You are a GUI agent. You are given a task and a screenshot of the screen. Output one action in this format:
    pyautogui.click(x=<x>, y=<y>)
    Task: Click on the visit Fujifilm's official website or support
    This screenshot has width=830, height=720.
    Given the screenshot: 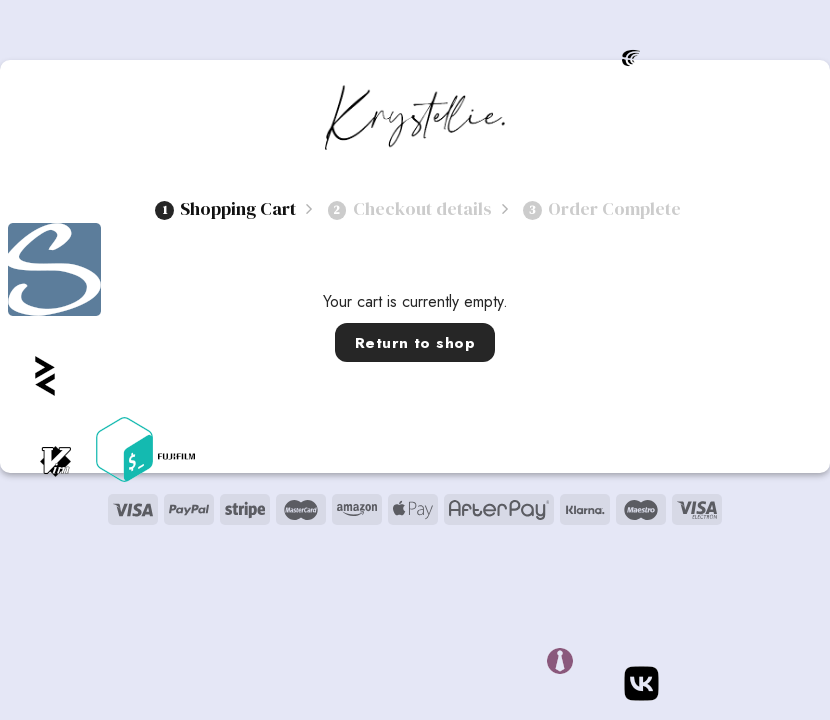 What is the action you would take?
    pyautogui.click(x=176, y=456)
    